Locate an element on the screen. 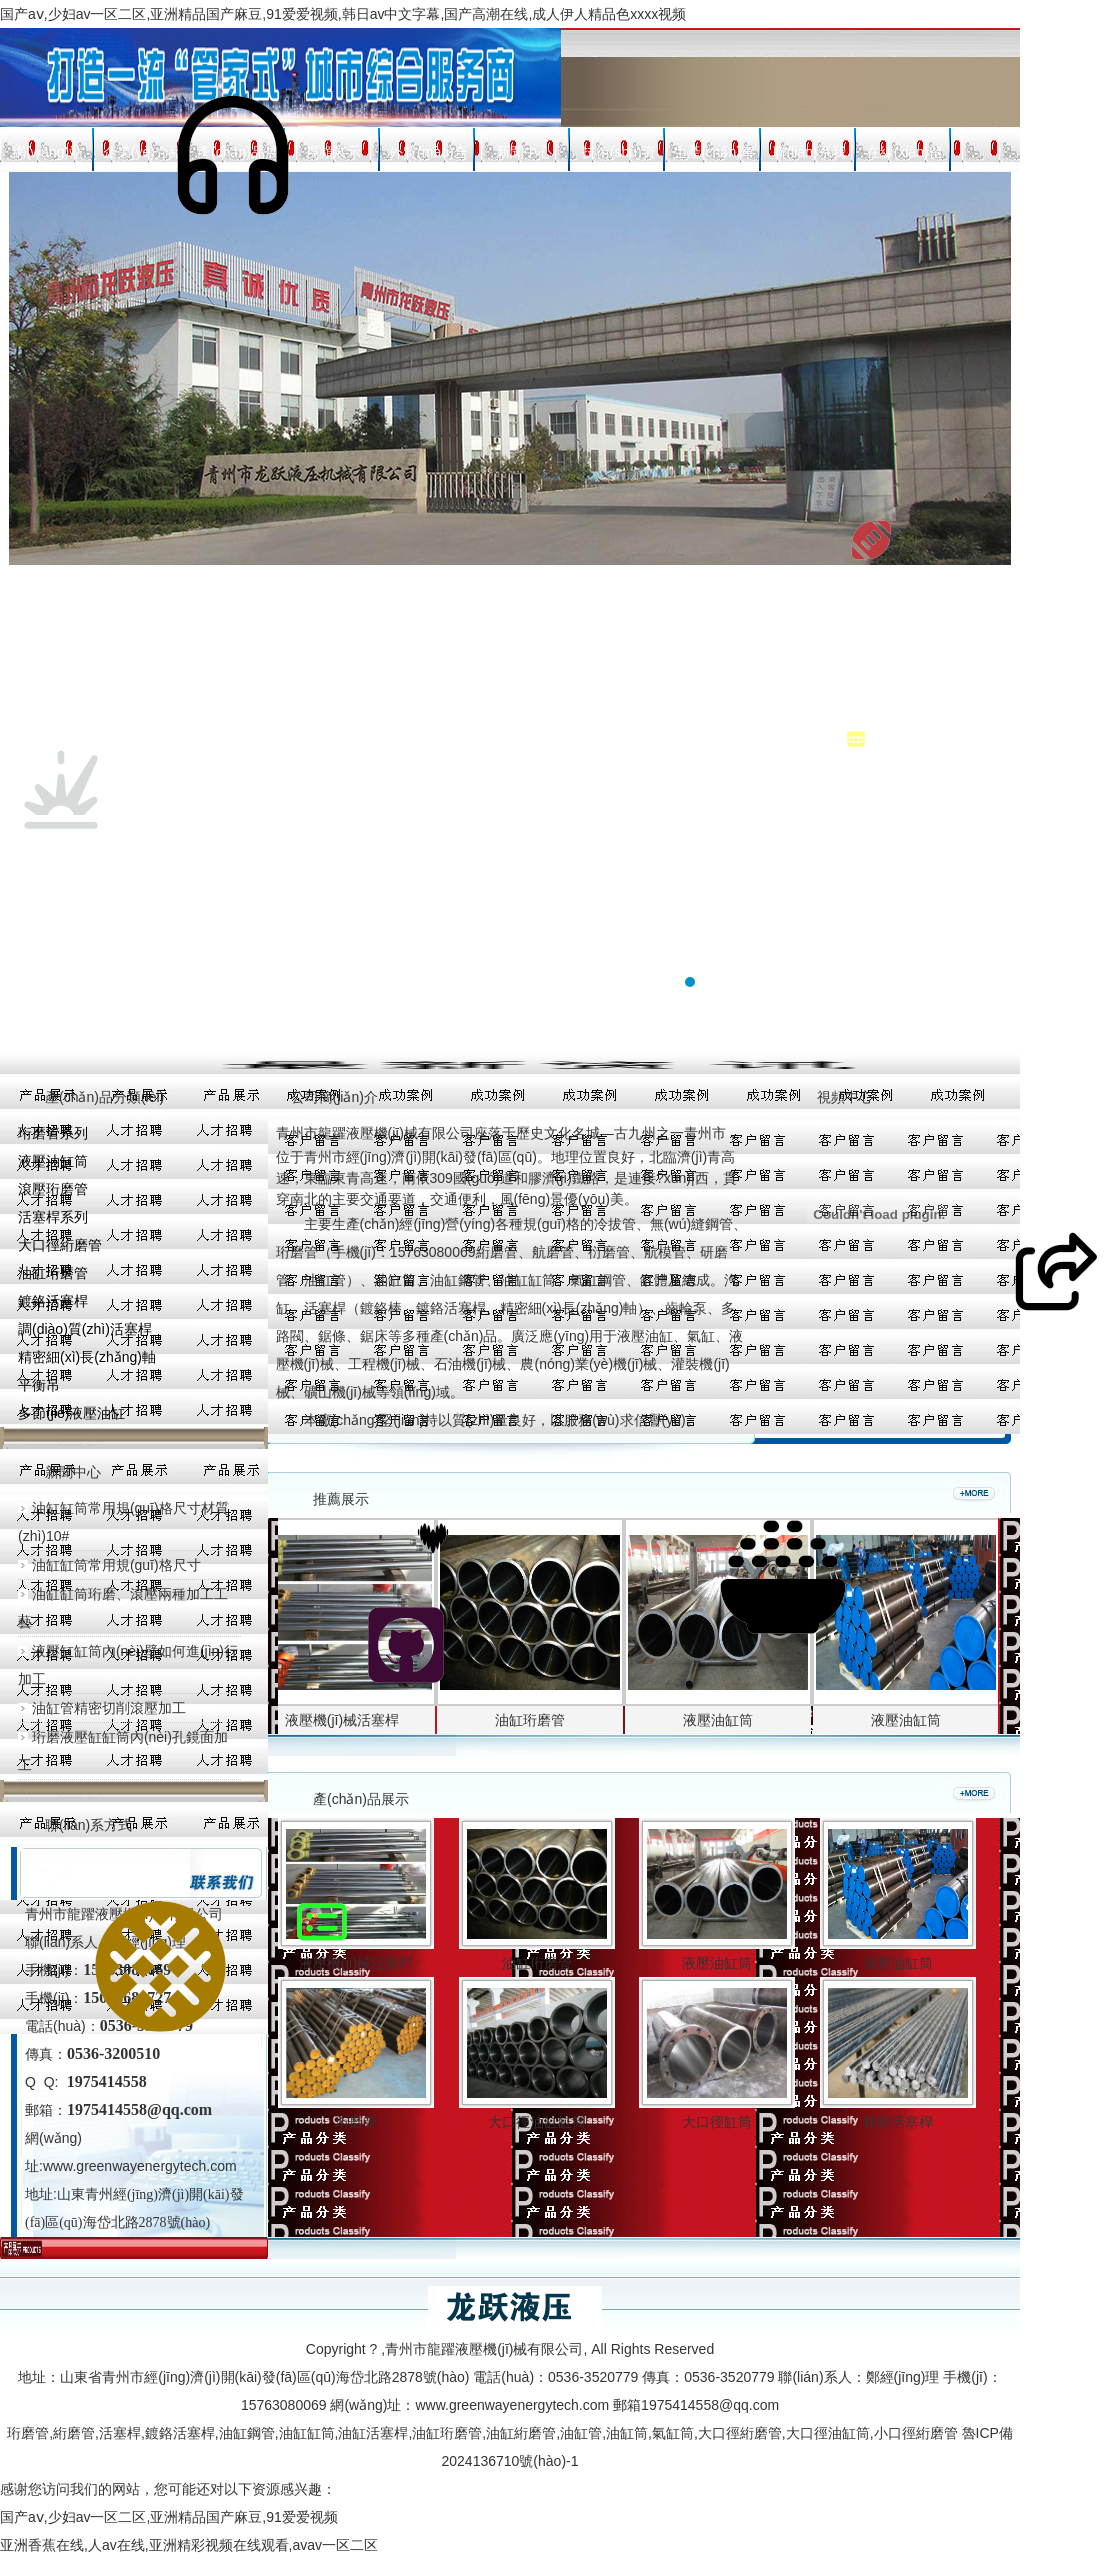  listen to audio or music is located at coordinates (233, 159).